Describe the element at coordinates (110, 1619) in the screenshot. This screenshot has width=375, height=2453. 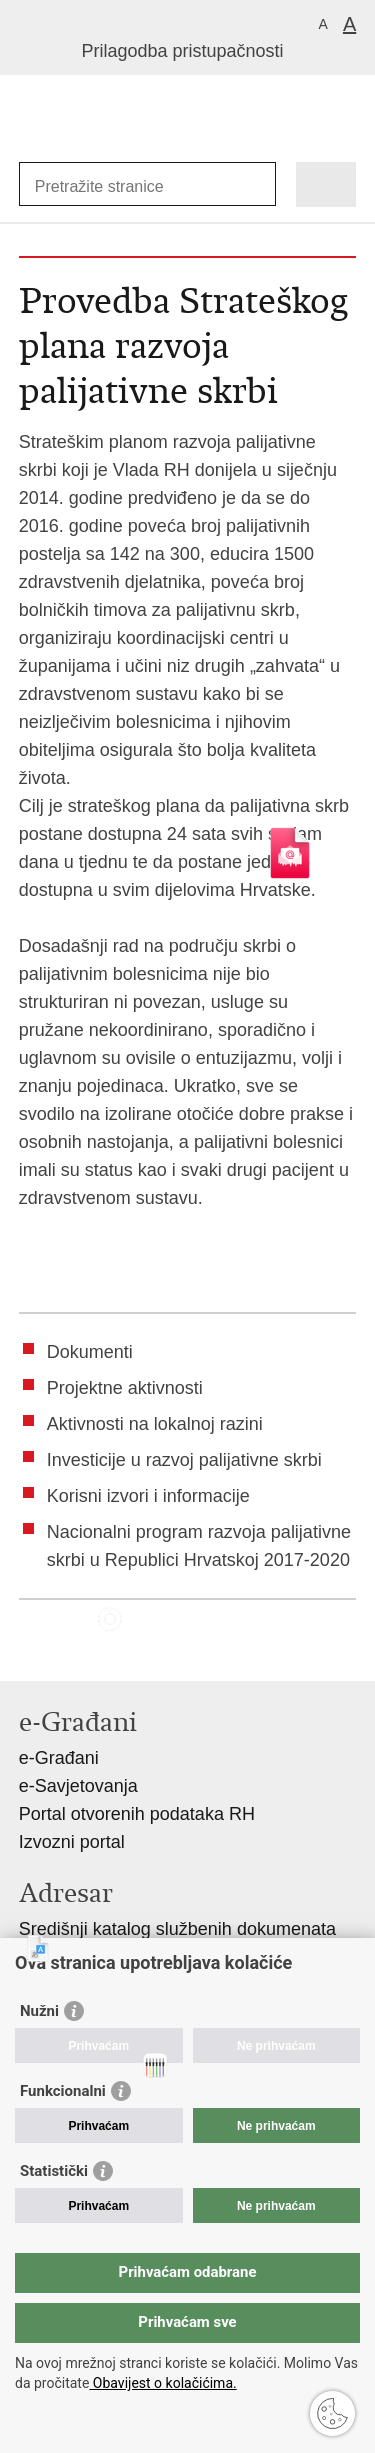
I see `indicates camera is currently active` at that location.